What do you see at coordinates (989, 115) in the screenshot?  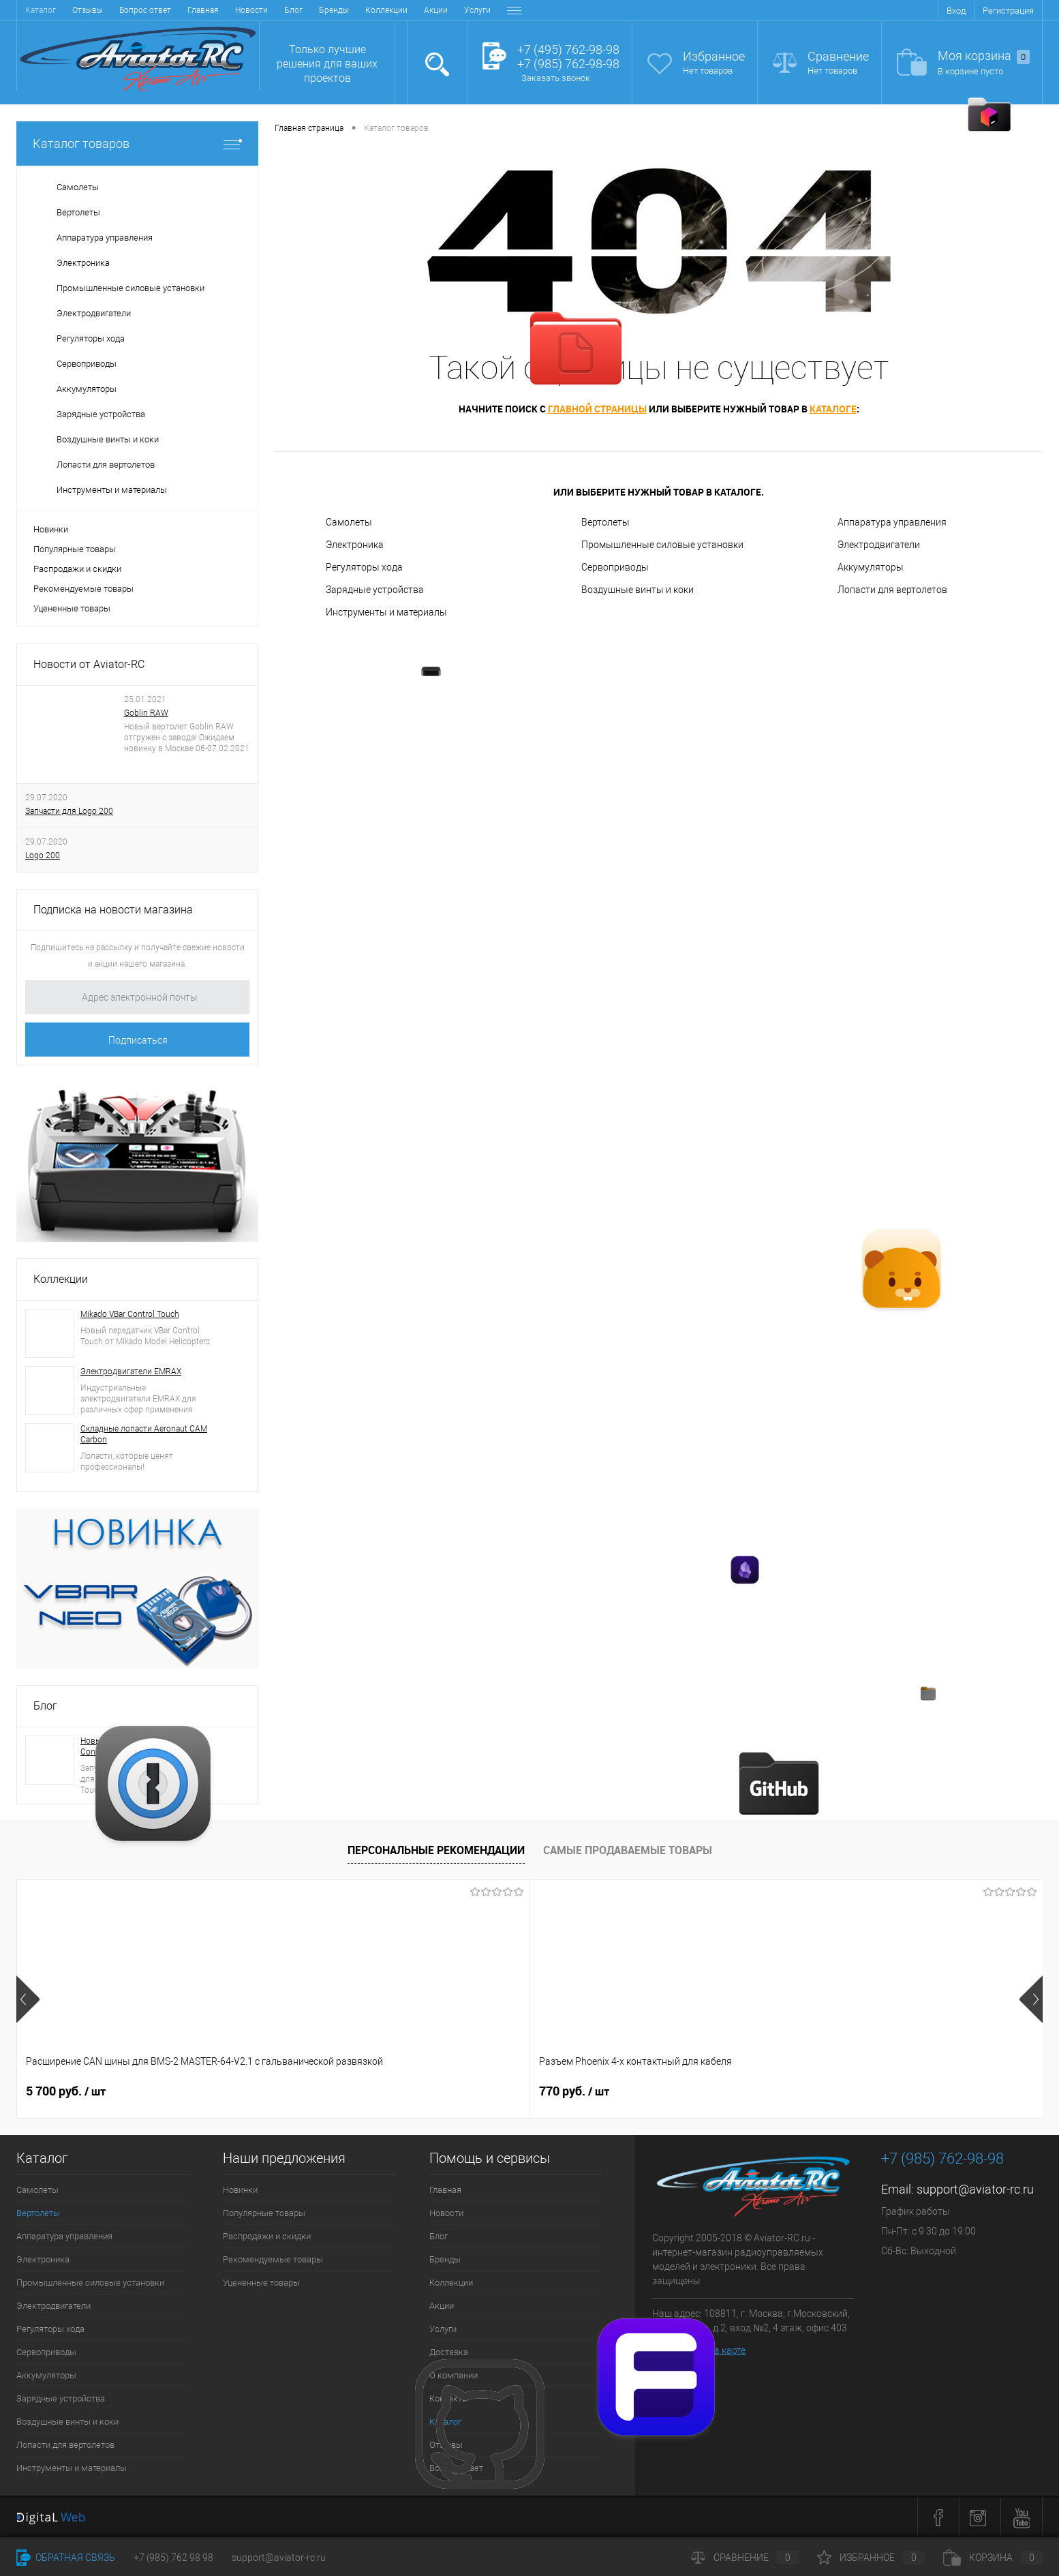 I see `open folder containing JetBrains Toolbox projects` at bounding box center [989, 115].